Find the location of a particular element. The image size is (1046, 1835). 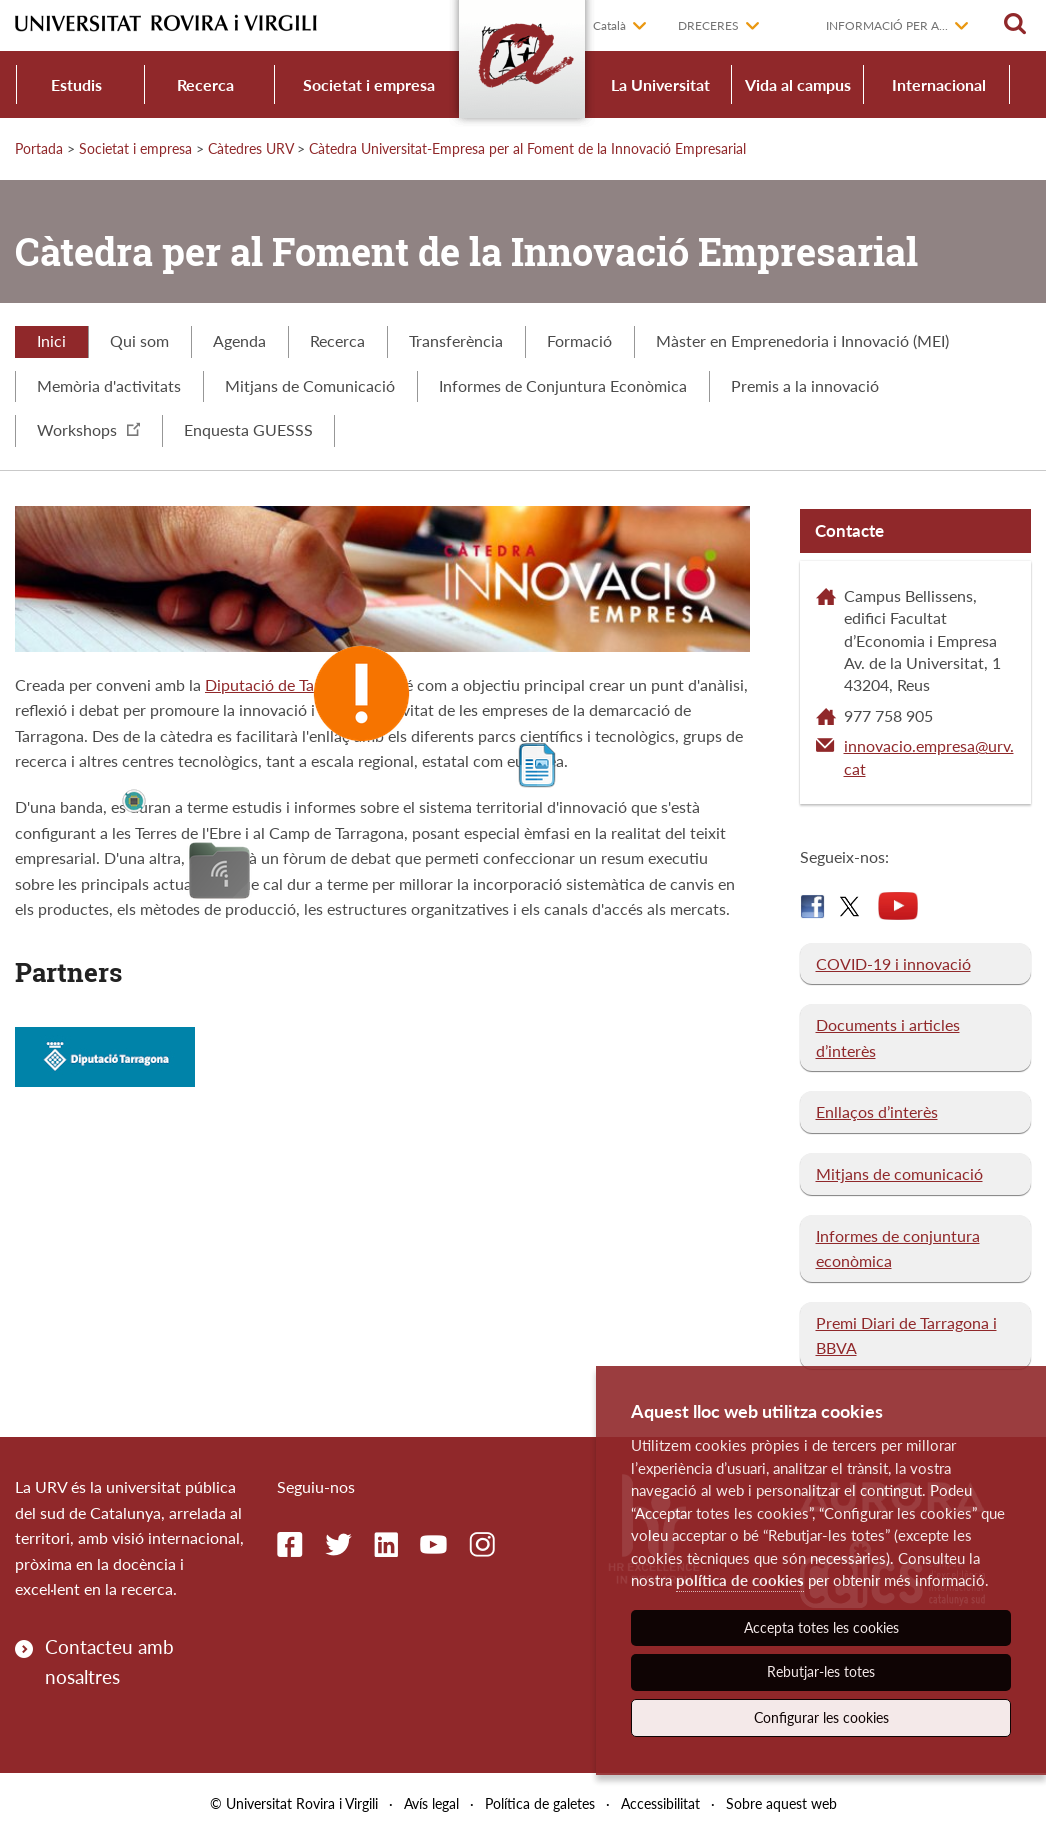

indicates a warning or caution state is located at coordinates (361, 693).